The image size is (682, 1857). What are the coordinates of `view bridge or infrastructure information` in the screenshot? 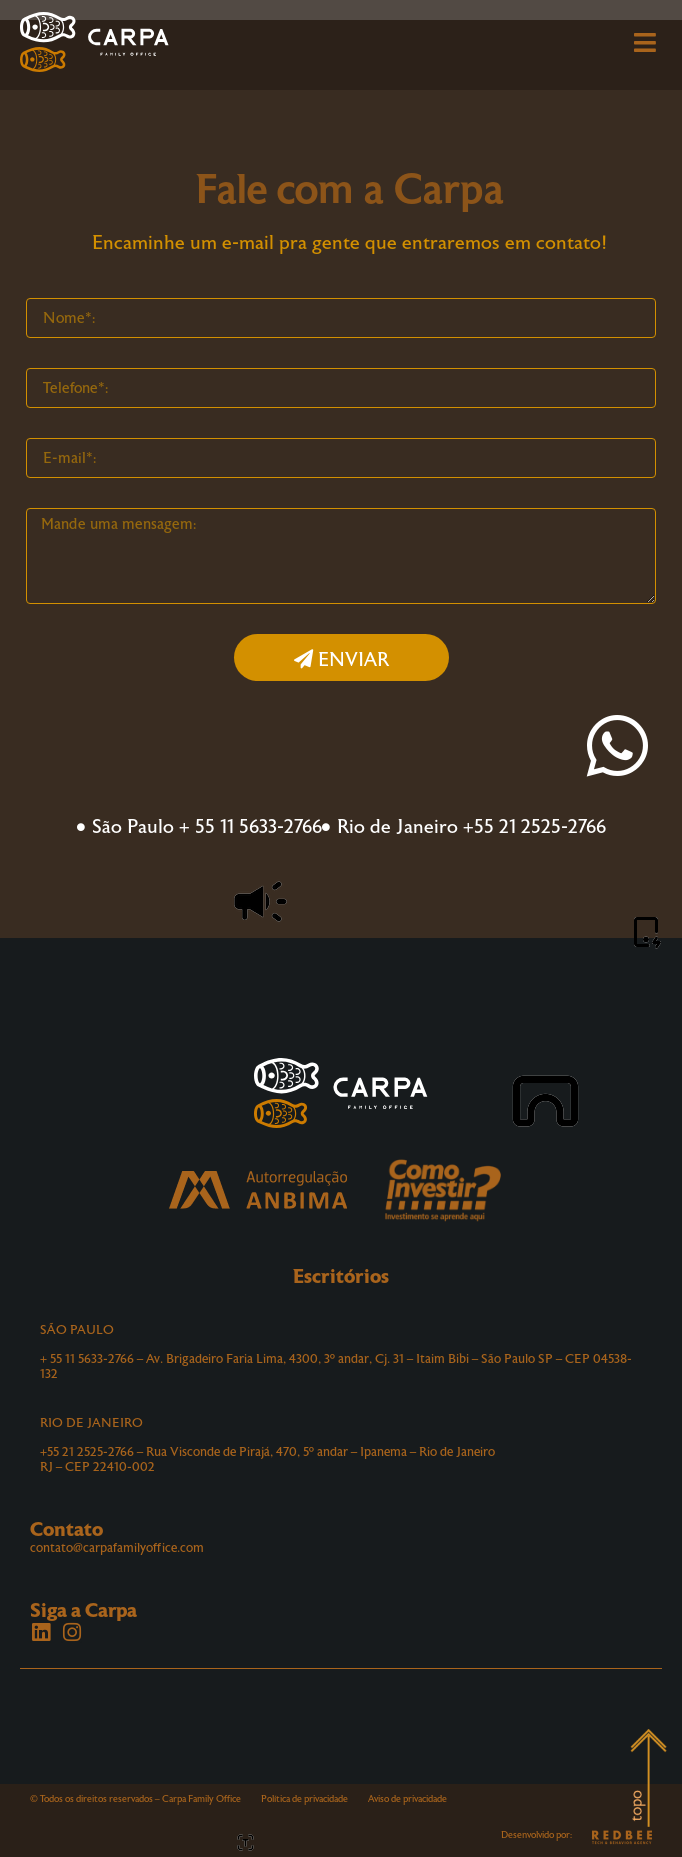 It's located at (545, 1097).